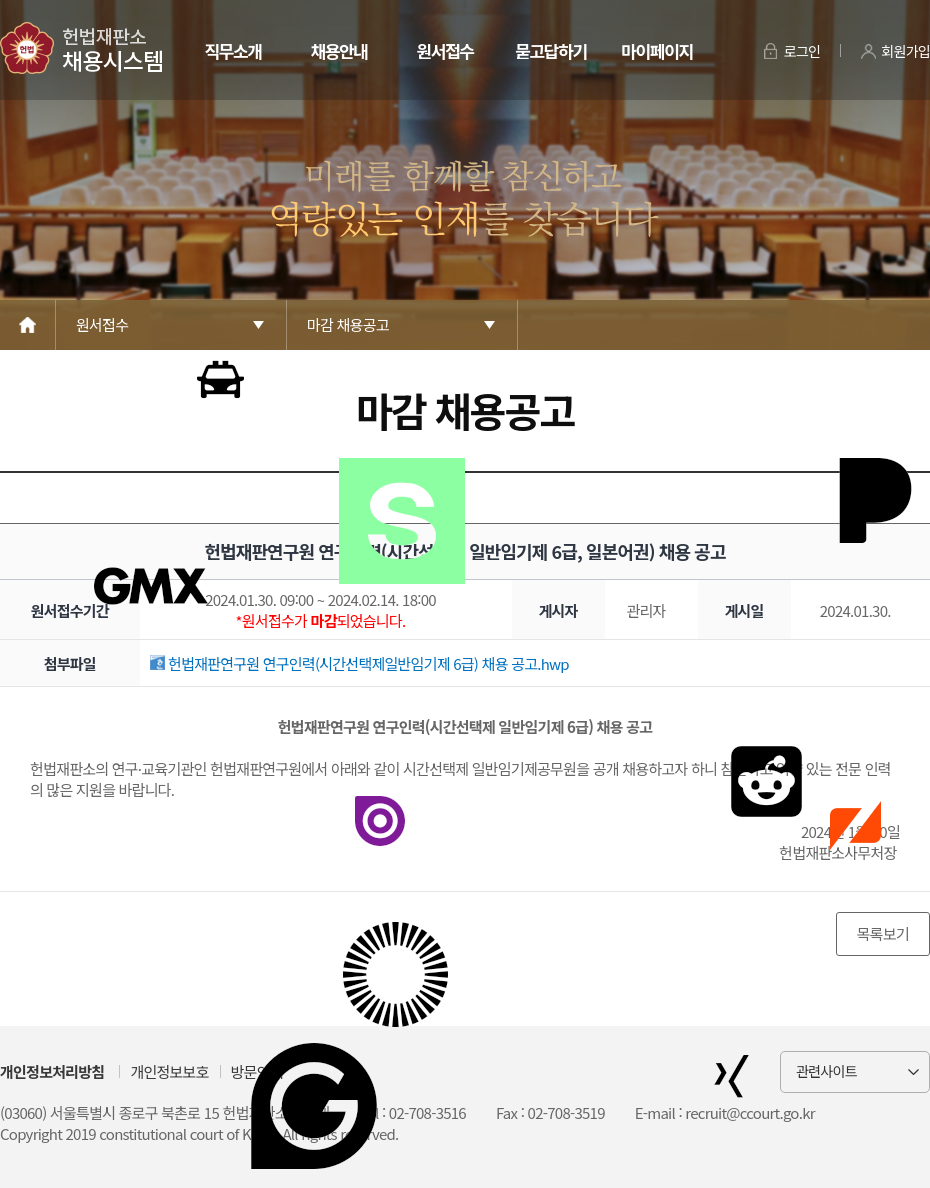 The height and width of the screenshot is (1188, 930). What do you see at coordinates (766, 781) in the screenshot?
I see `open reddit app` at bounding box center [766, 781].